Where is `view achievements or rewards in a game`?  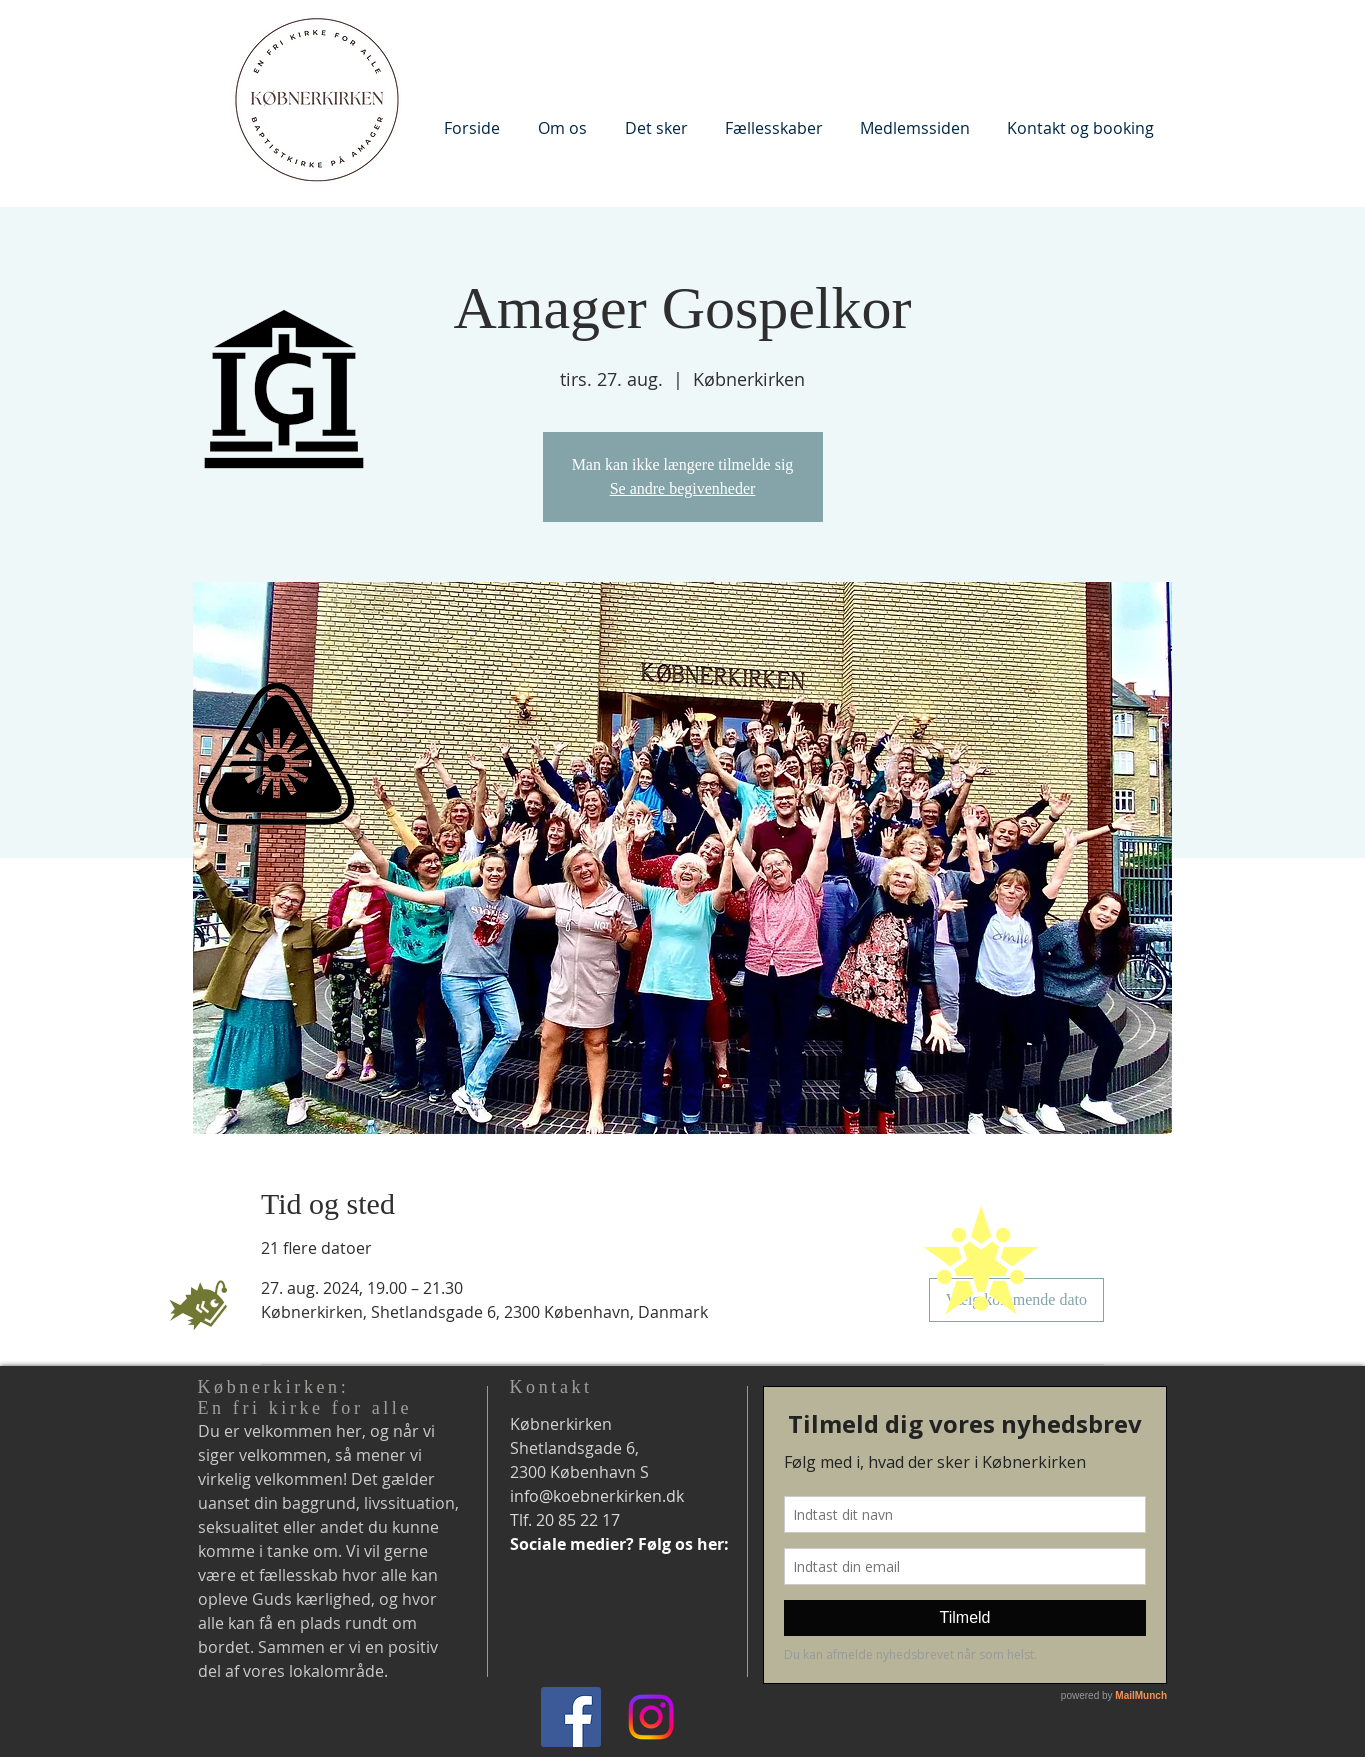
view achievements or rewards in a game is located at coordinates (981, 1262).